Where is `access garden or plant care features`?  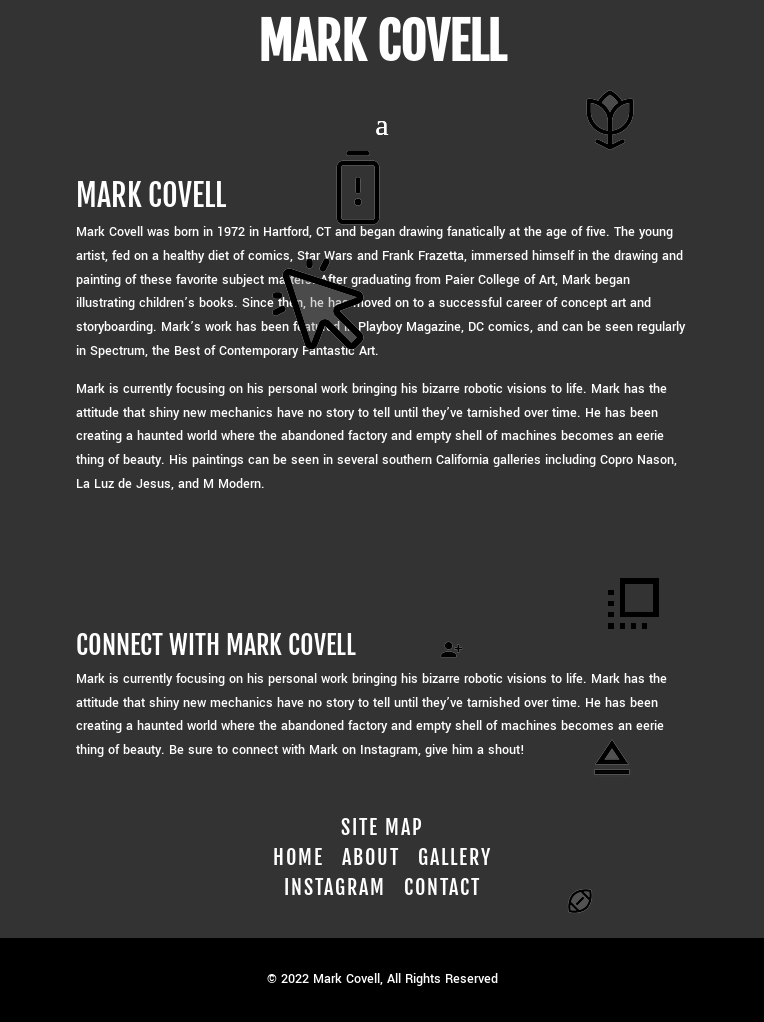 access garden or plant care features is located at coordinates (610, 120).